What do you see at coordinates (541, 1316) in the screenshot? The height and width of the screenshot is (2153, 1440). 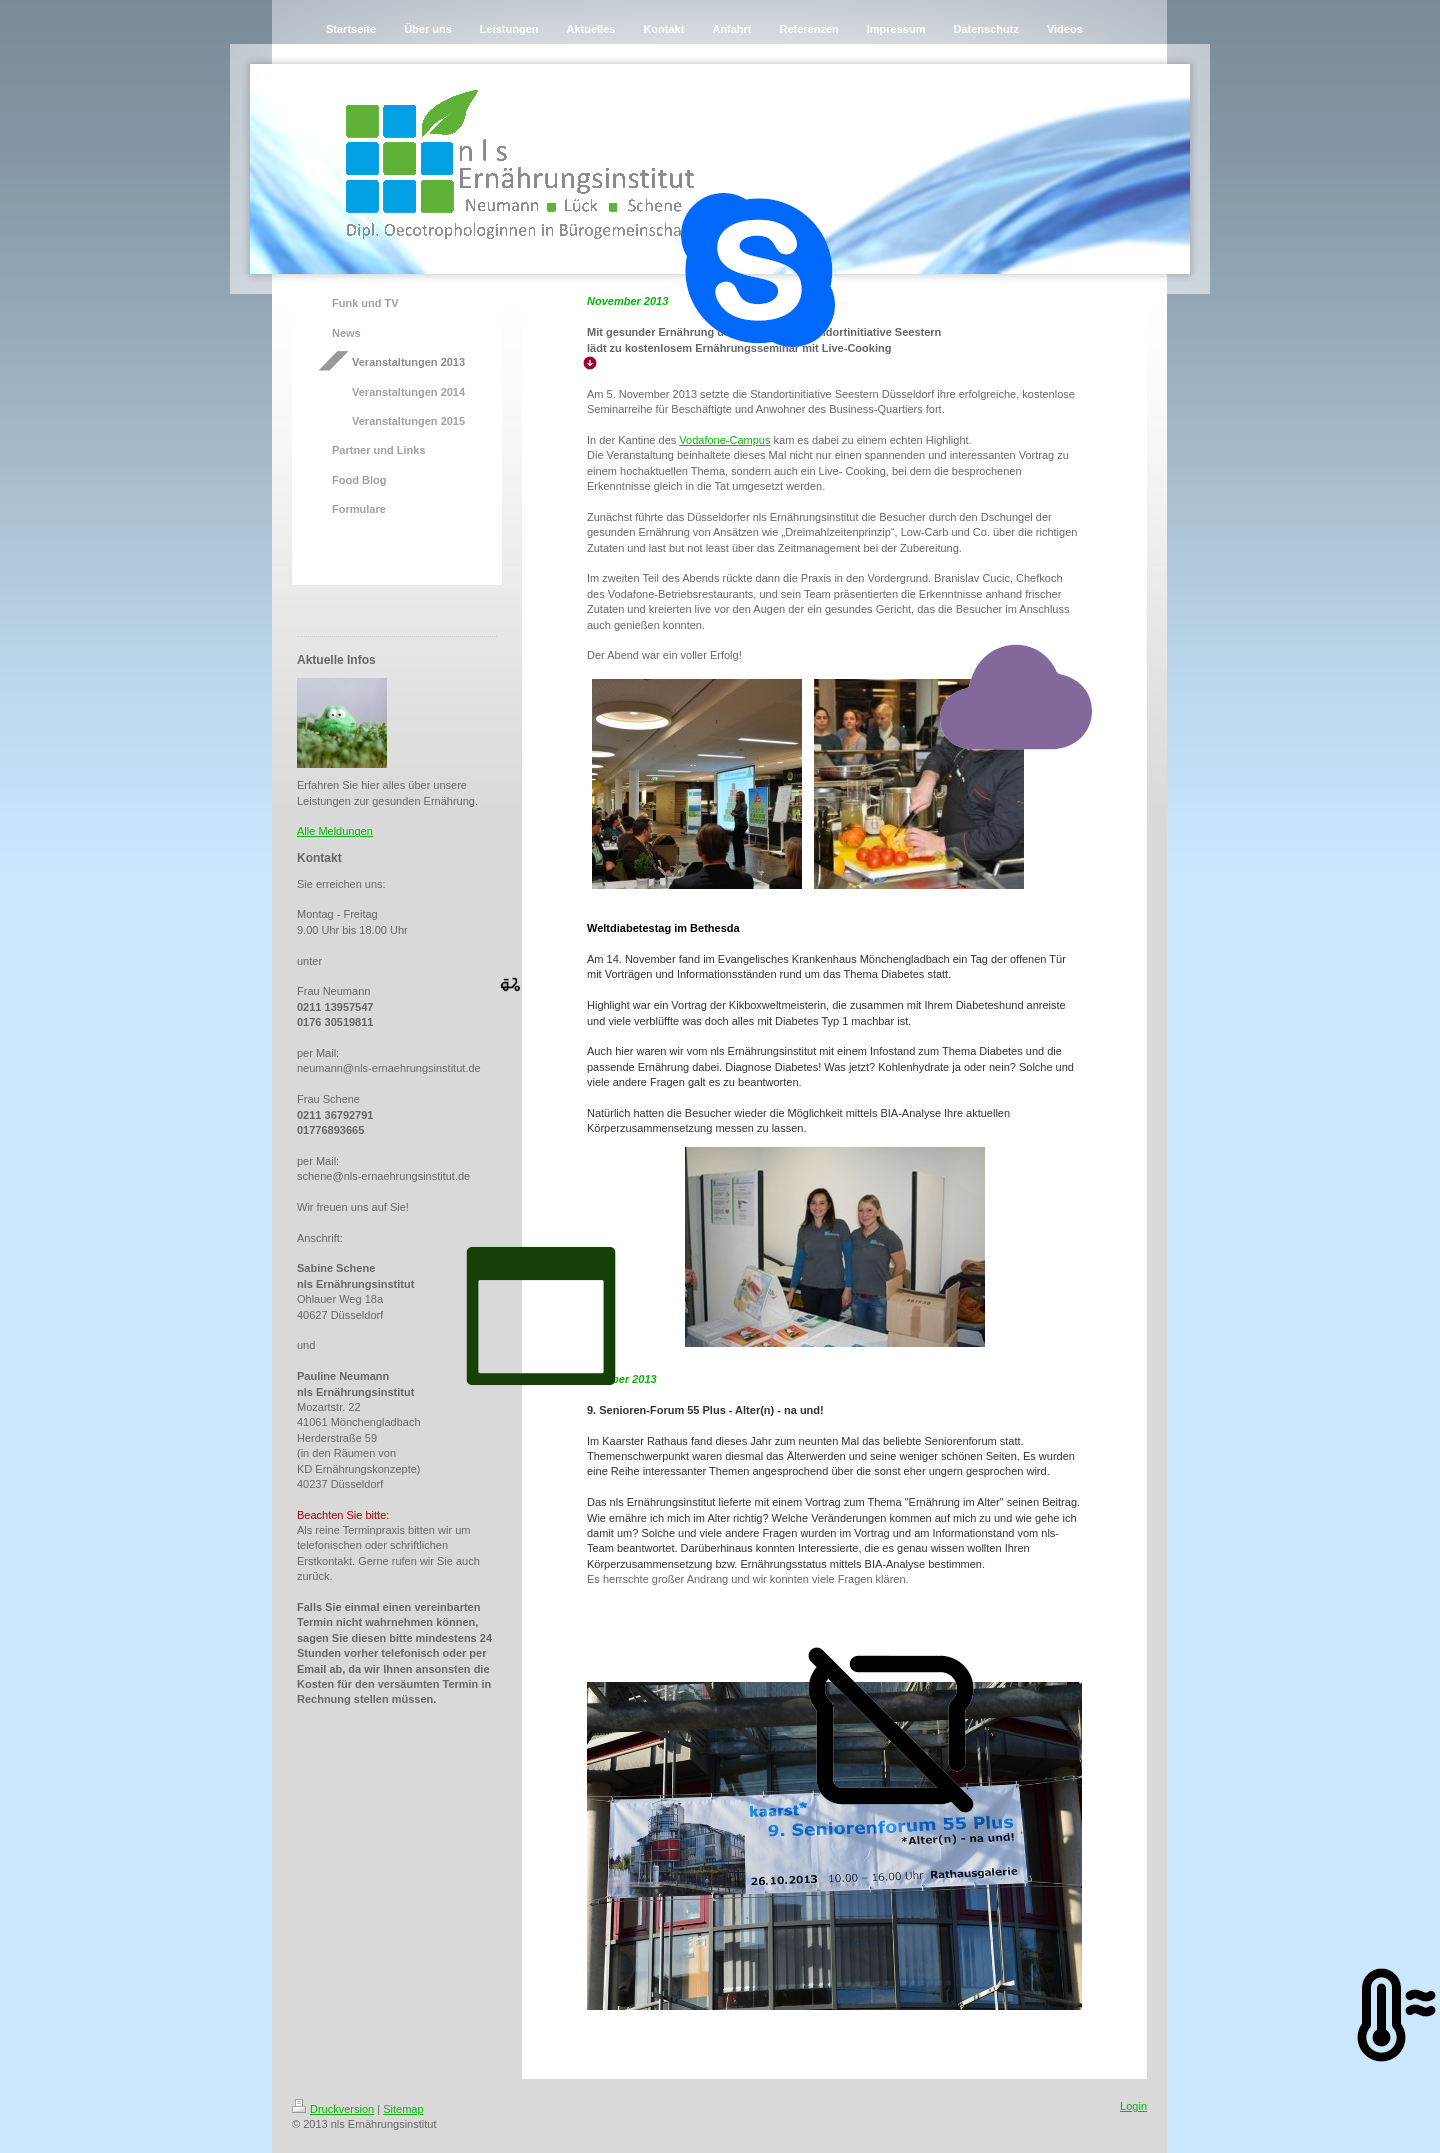 I see `open browser or web application` at bounding box center [541, 1316].